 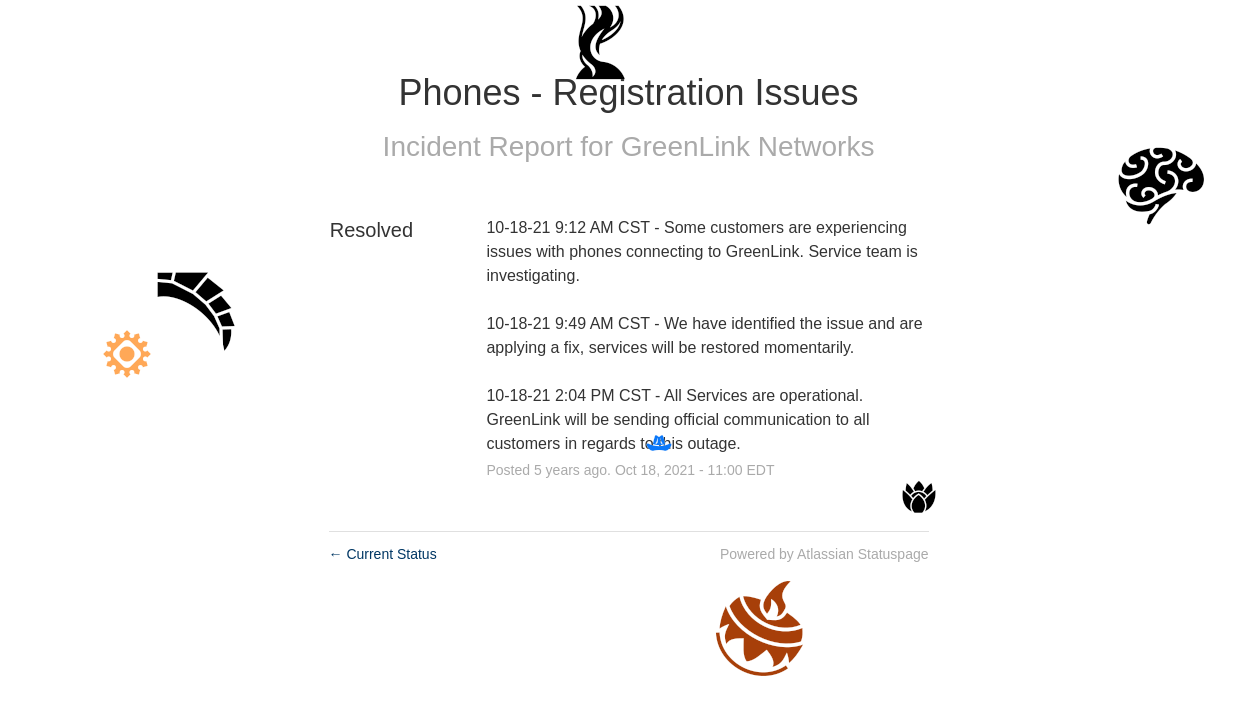 I want to click on access meditation or mindfulness features, so click(x=919, y=496).